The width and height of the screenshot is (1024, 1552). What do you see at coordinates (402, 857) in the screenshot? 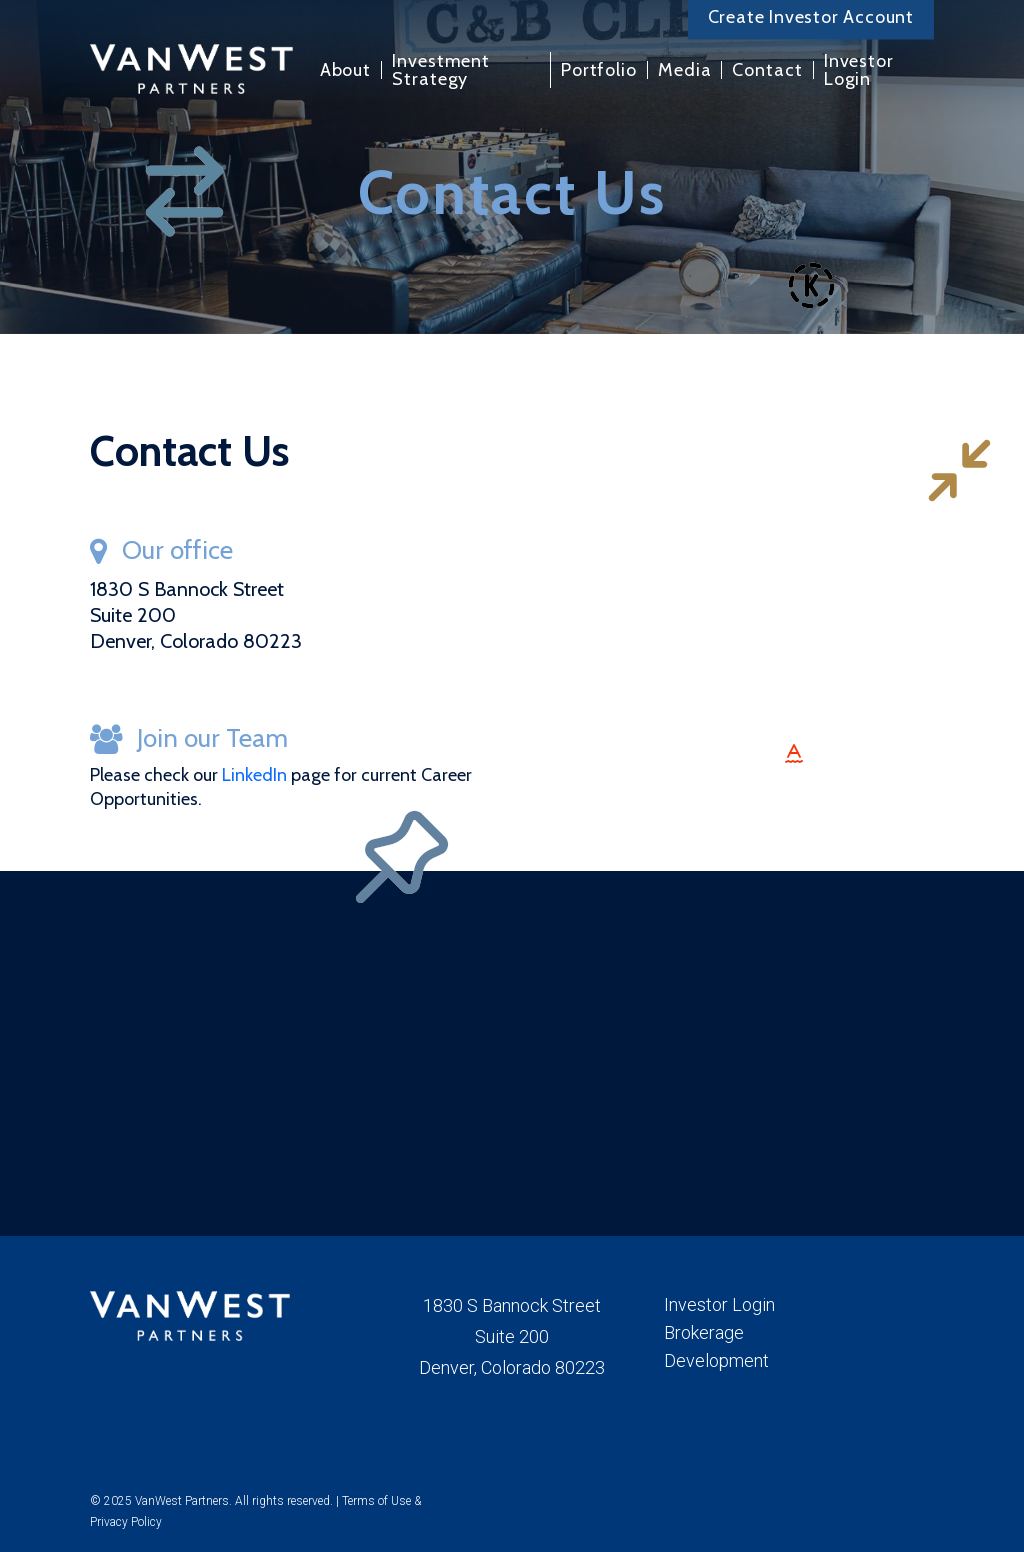
I see `pin an item to keep it visible` at bounding box center [402, 857].